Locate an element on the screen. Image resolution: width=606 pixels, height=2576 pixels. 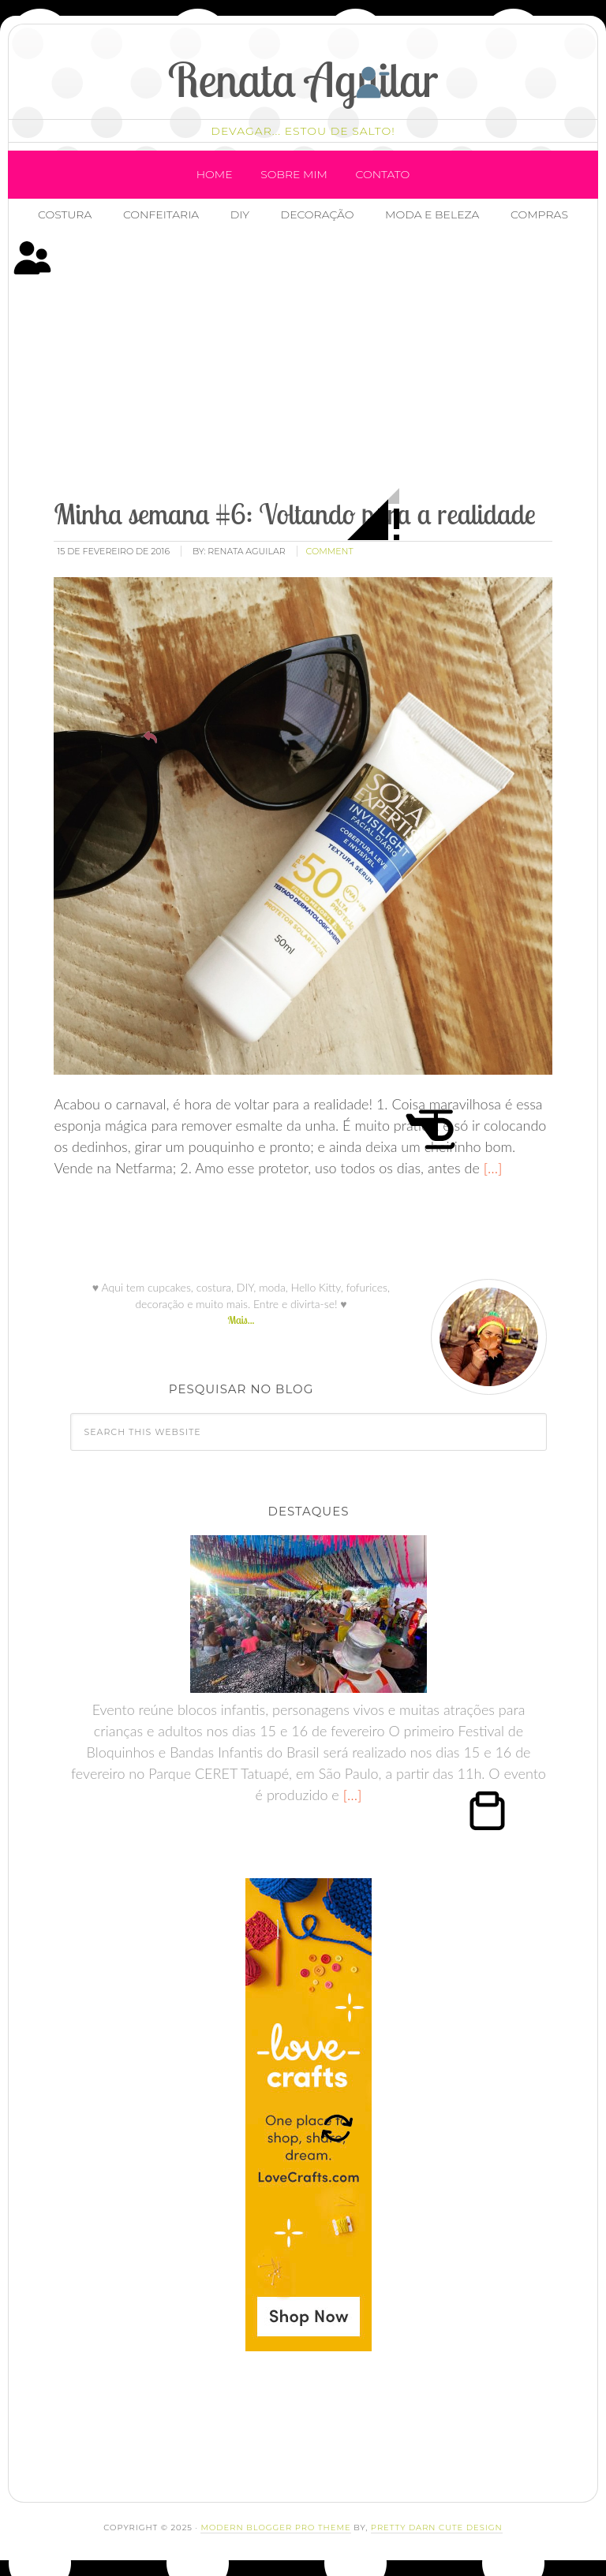
undo the last action is located at coordinates (150, 736).